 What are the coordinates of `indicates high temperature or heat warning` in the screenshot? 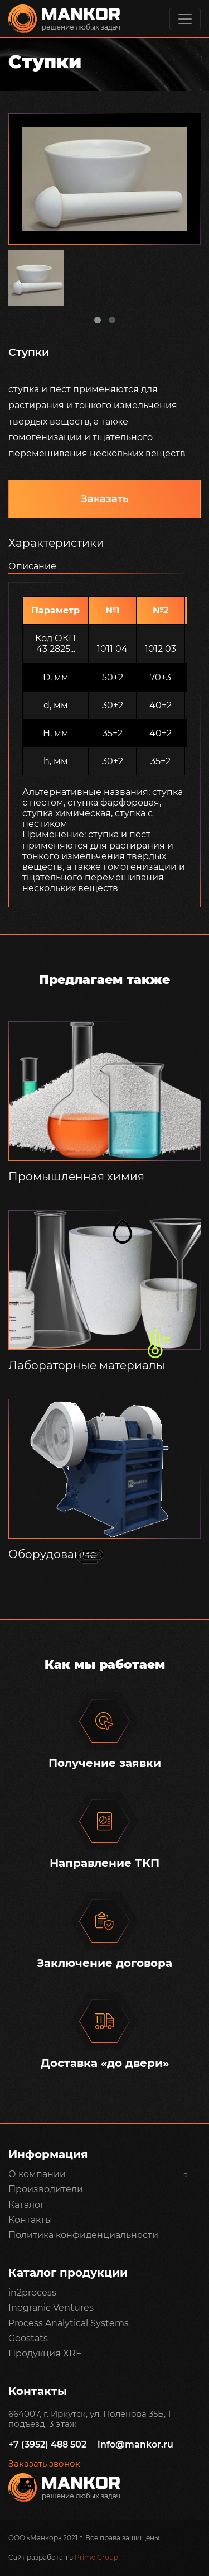 It's located at (156, 1344).